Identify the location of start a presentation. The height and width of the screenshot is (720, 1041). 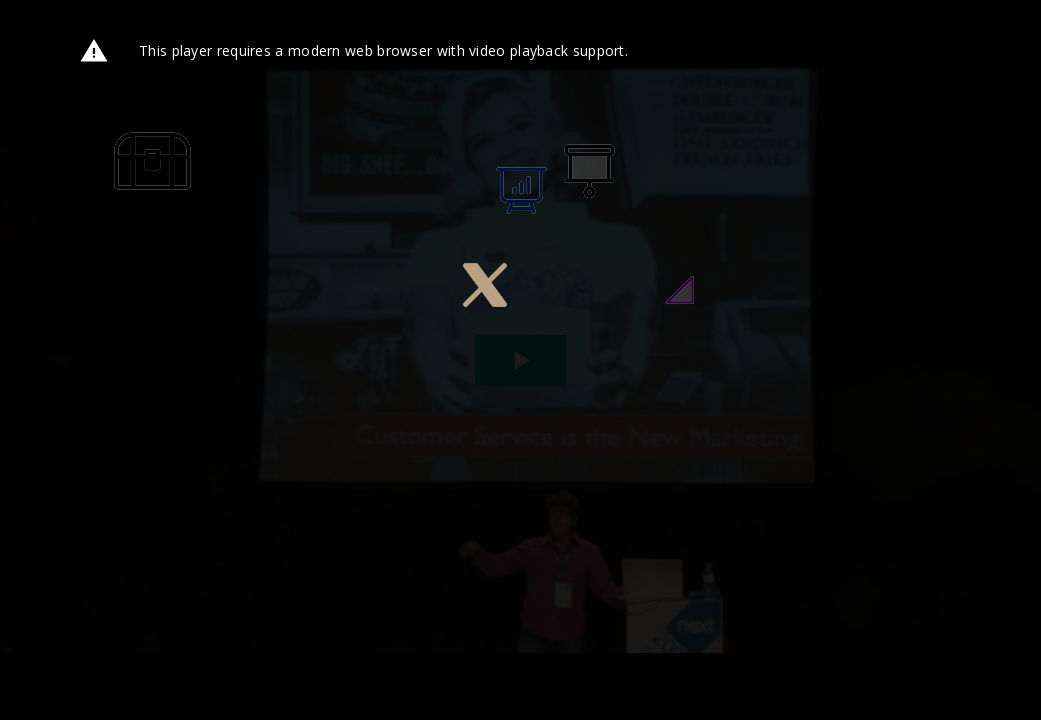
(589, 167).